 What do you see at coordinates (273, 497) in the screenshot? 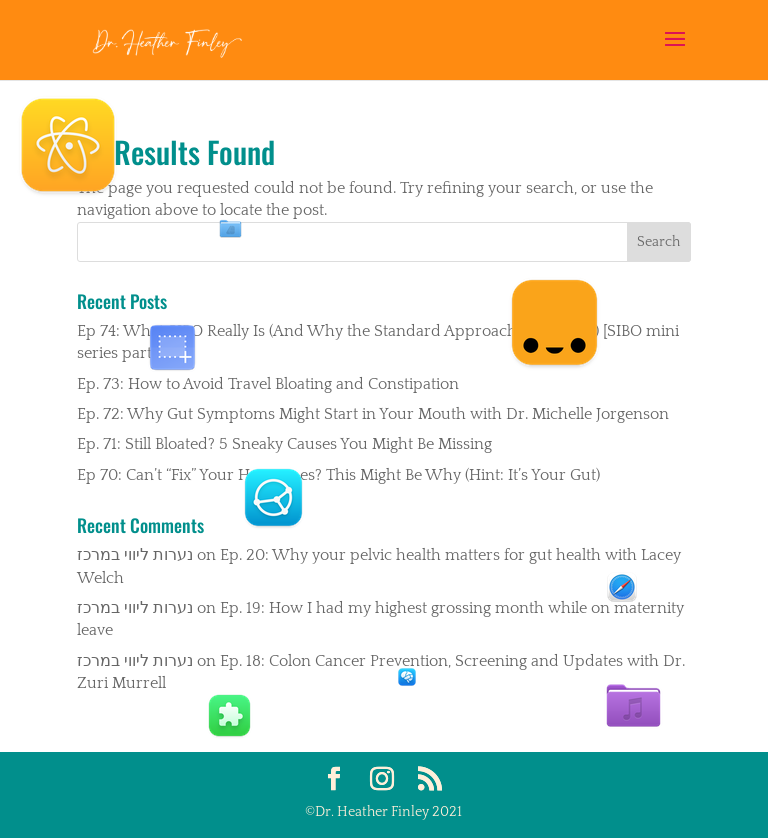
I see `open syncthing file synchronization app` at bounding box center [273, 497].